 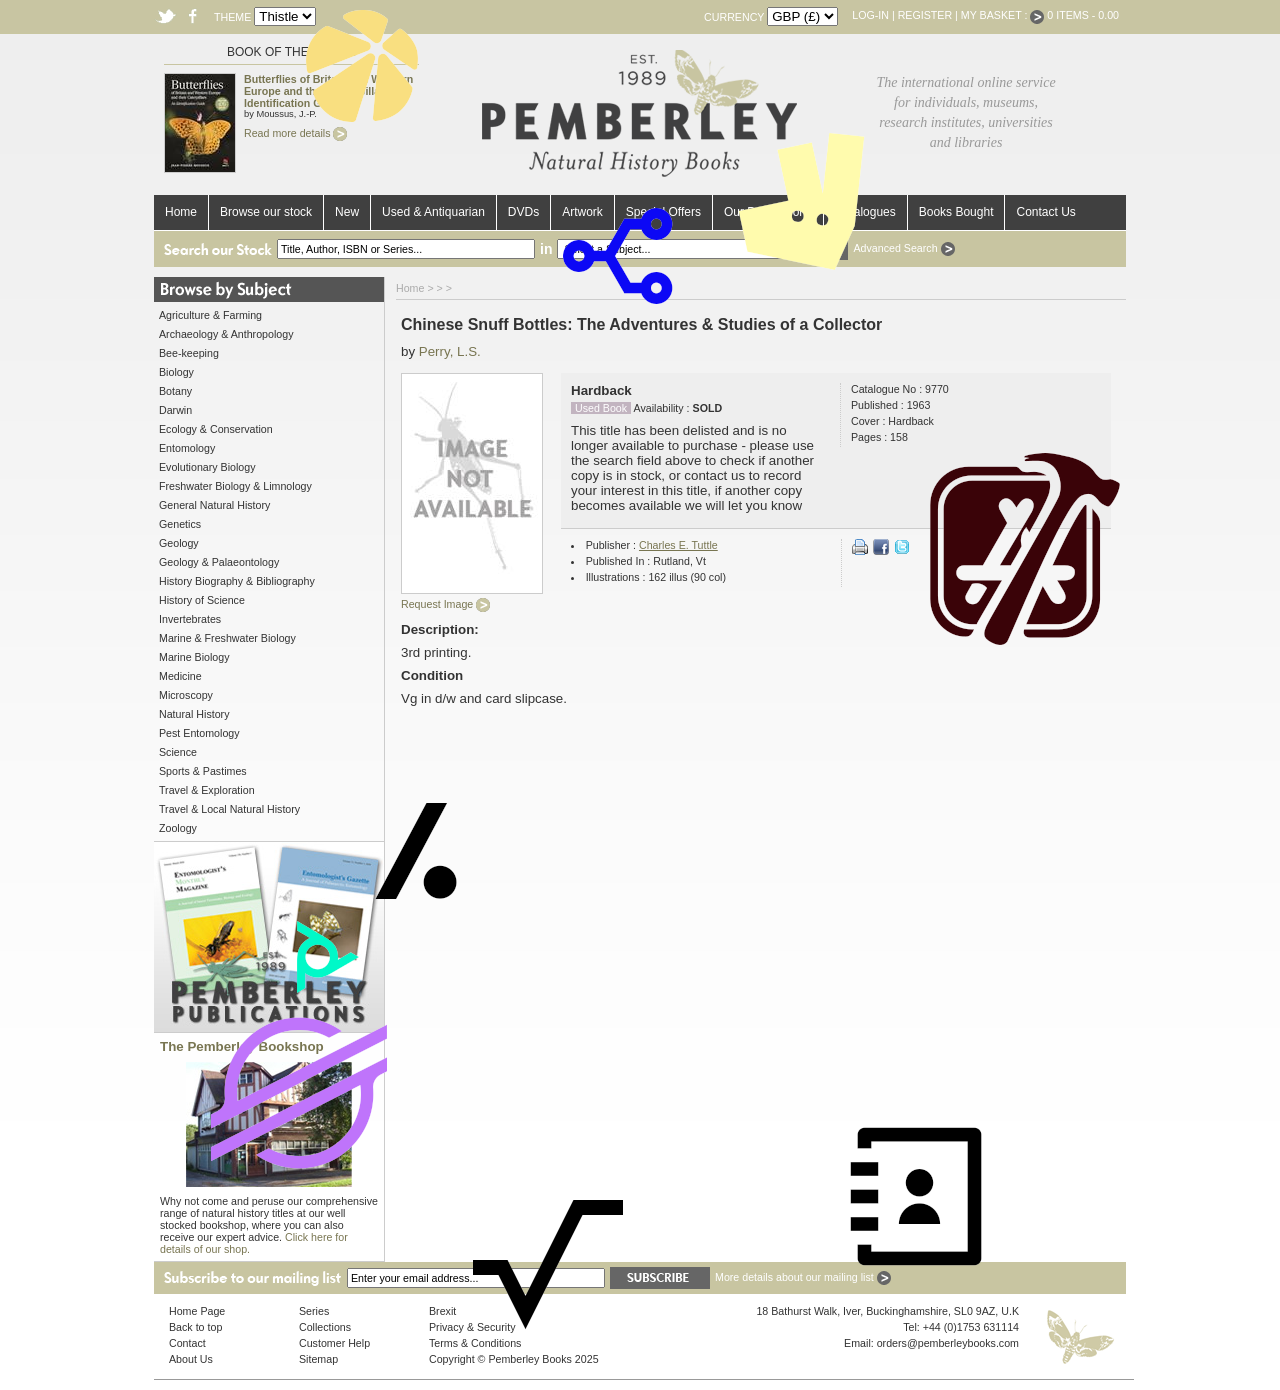 What do you see at coordinates (299, 1093) in the screenshot?
I see `stellar cryptocurrency logo` at bounding box center [299, 1093].